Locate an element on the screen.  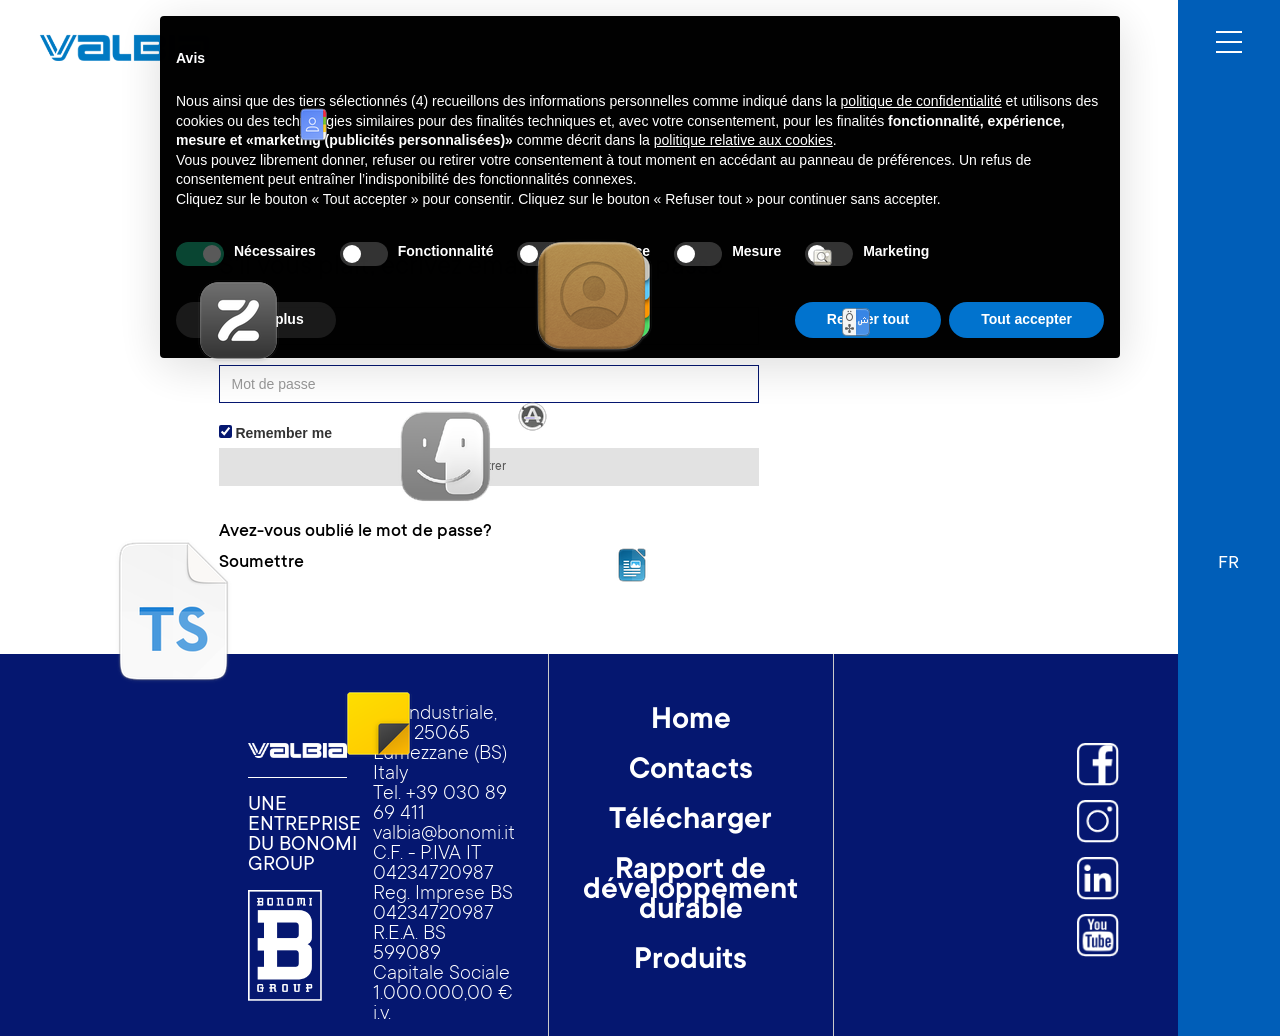
open LibreOffice Writer application is located at coordinates (632, 565).